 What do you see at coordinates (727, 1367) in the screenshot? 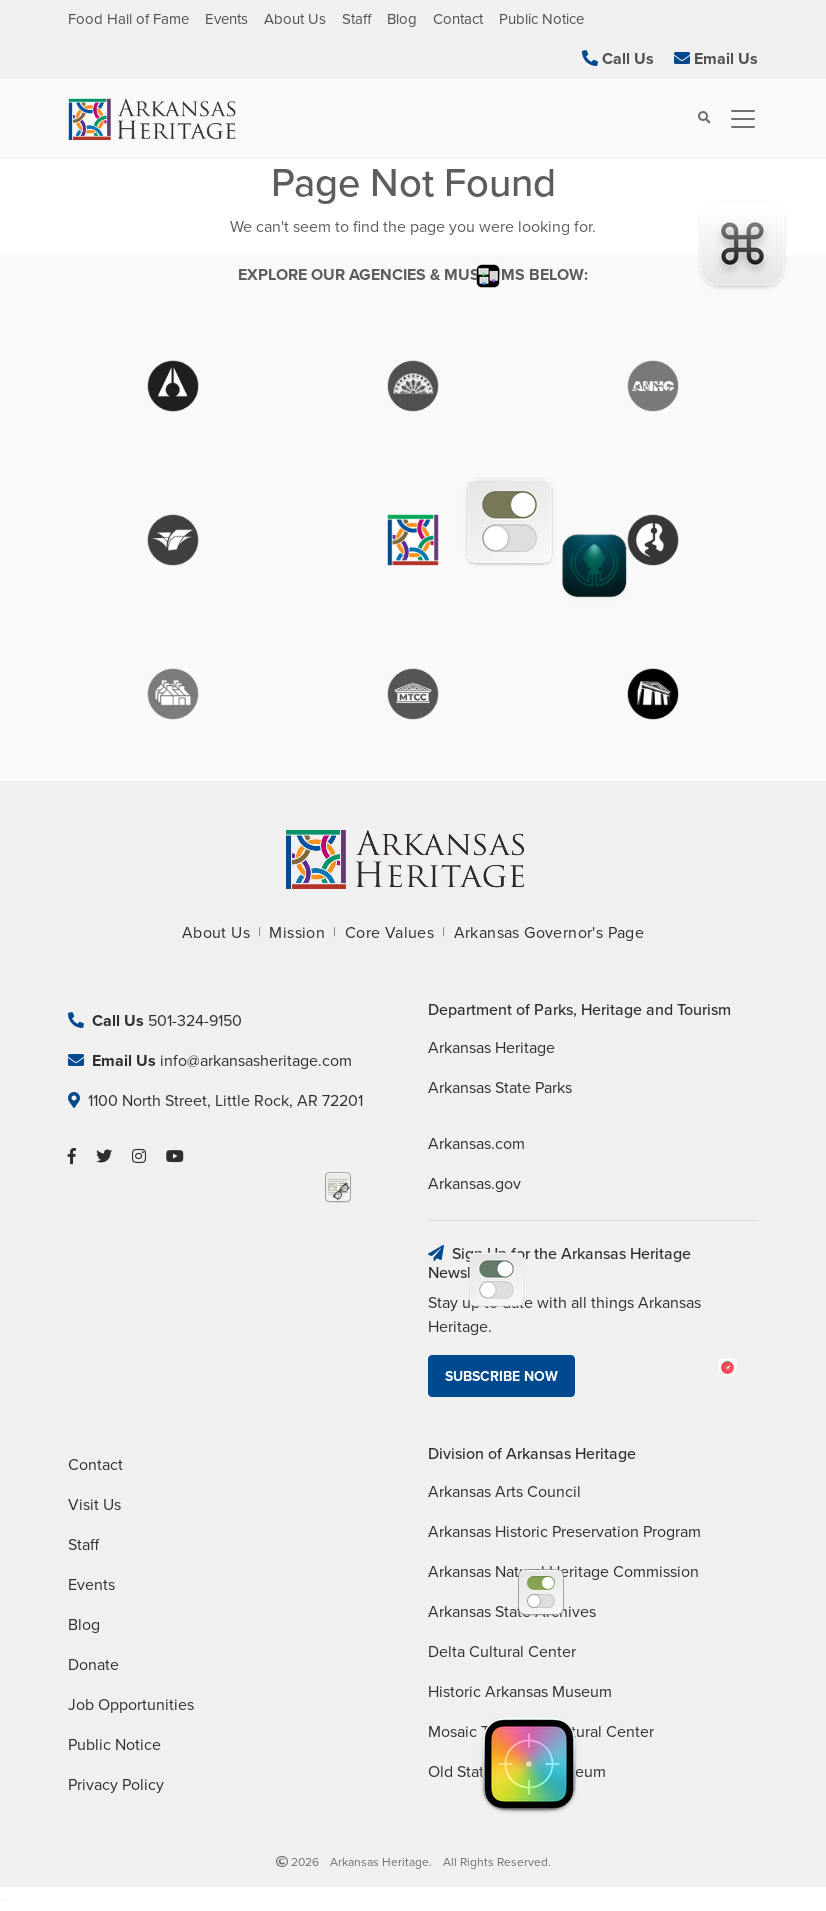
I see `open solanum pomodoro timer app` at bounding box center [727, 1367].